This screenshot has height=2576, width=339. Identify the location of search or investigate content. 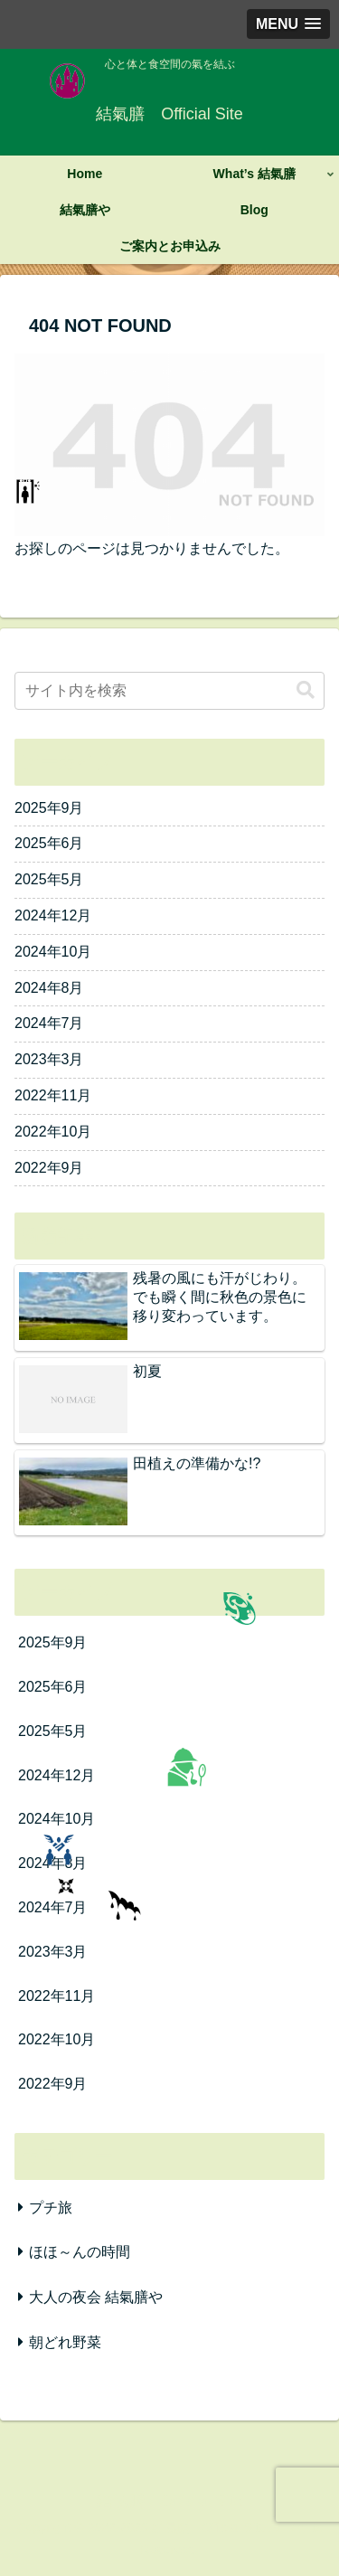
(187, 1767).